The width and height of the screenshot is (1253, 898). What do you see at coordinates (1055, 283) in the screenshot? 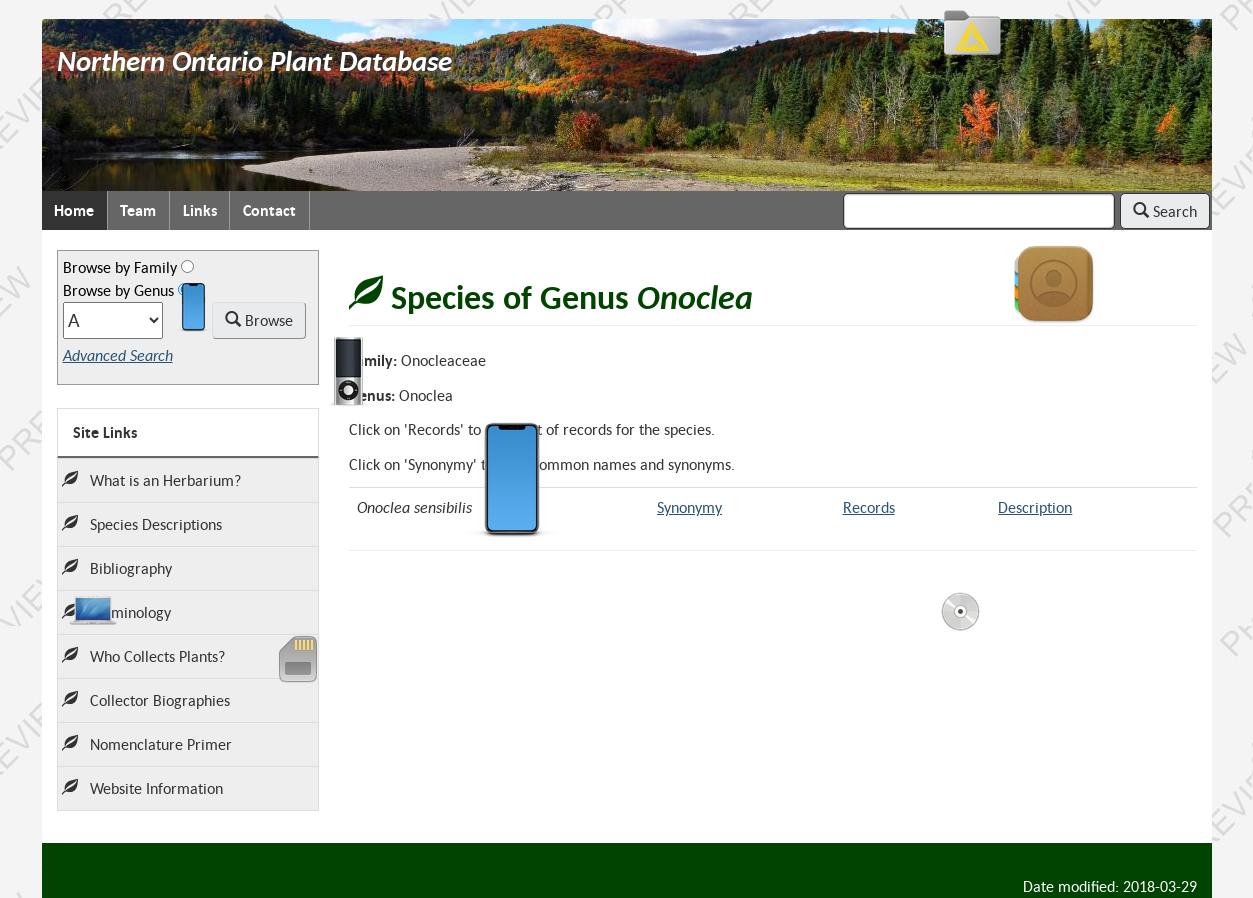
I see `open the contacts app` at bounding box center [1055, 283].